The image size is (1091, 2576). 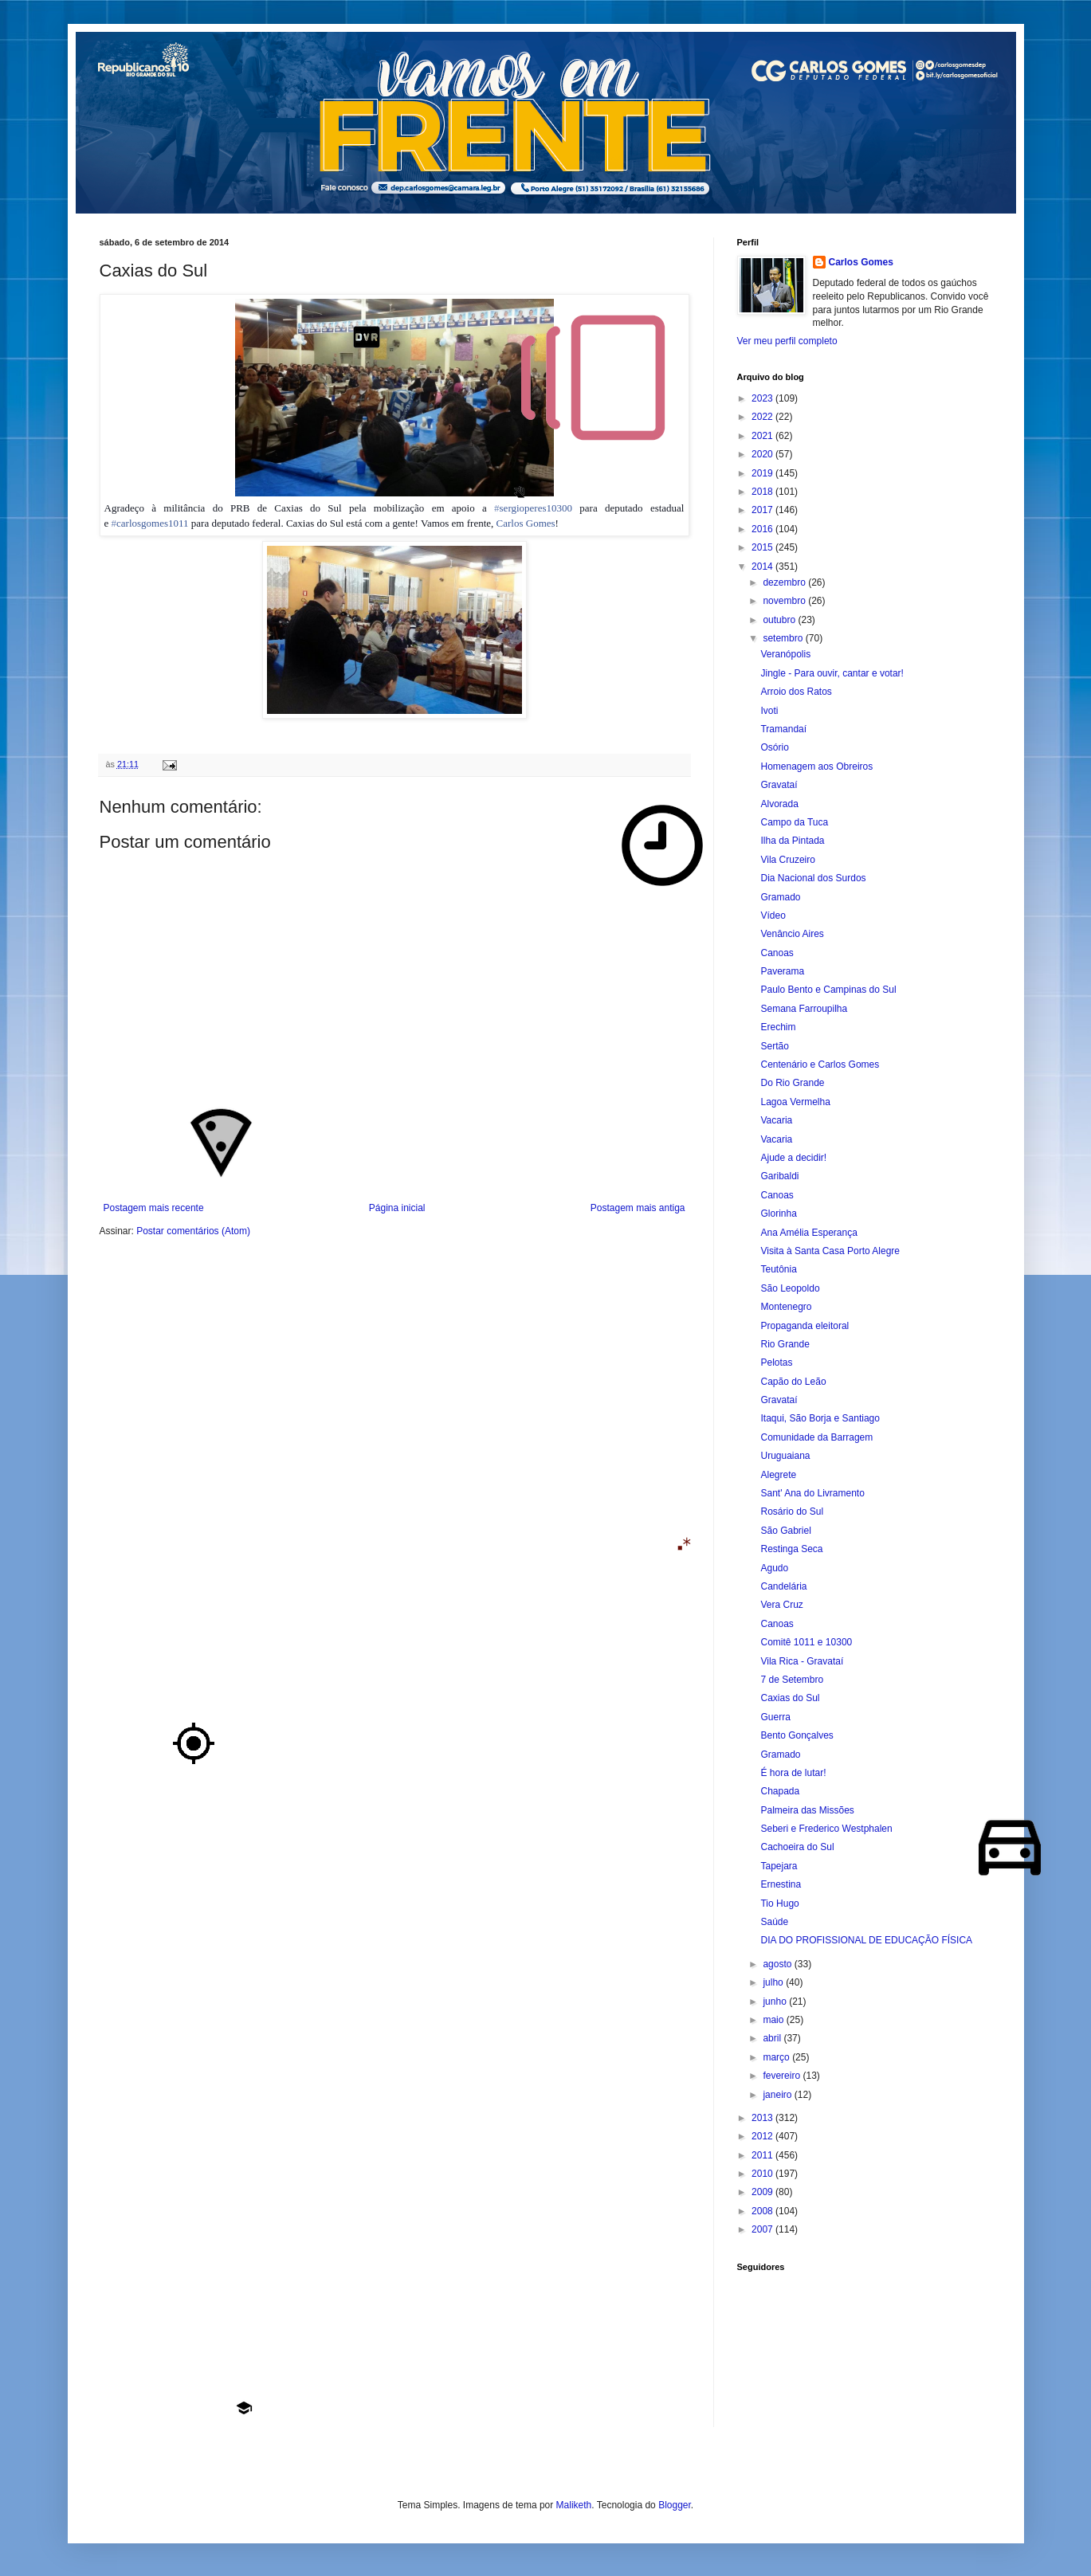 What do you see at coordinates (1010, 1848) in the screenshot?
I see `indicates it's time to leave for your destination` at bounding box center [1010, 1848].